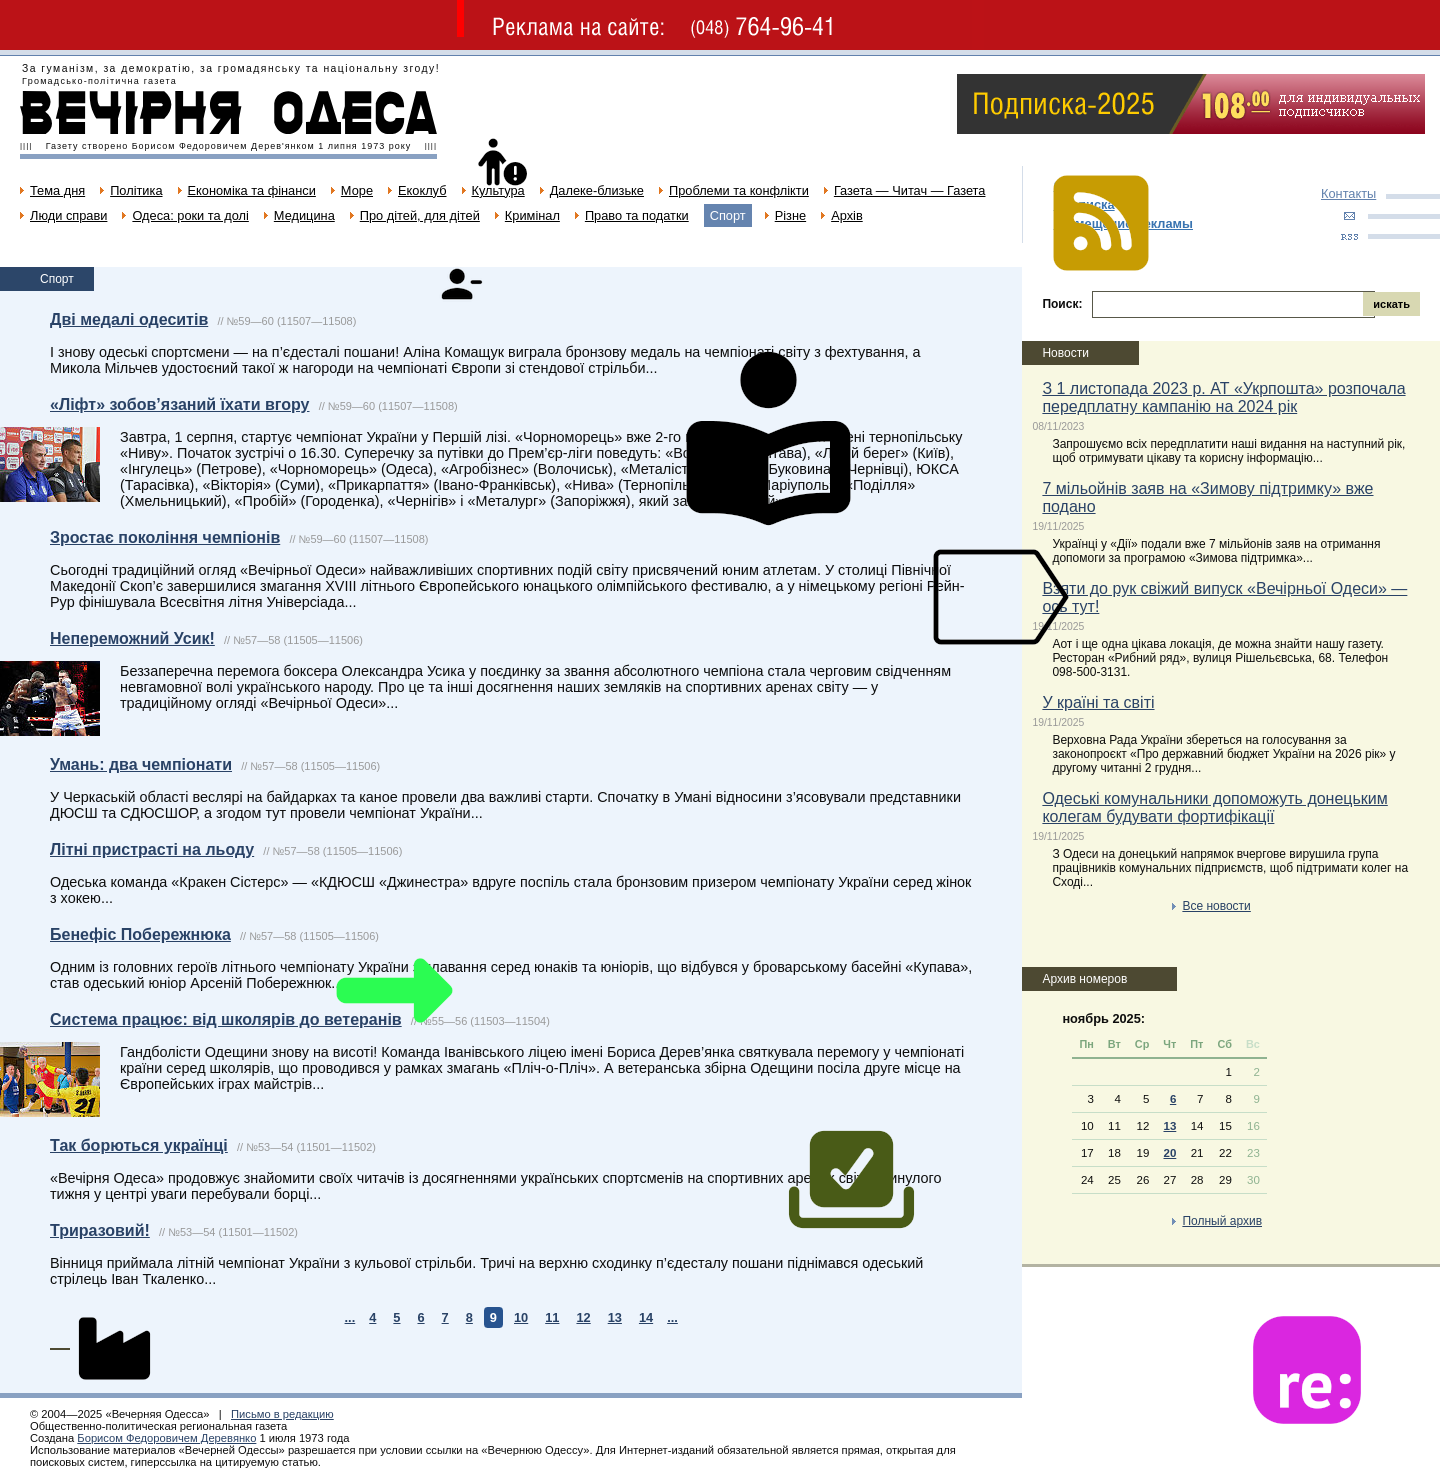  What do you see at coordinates (1307, 1370) in the screenshot?
I see `replyd app logo` at bounding box center [1307, 1370].